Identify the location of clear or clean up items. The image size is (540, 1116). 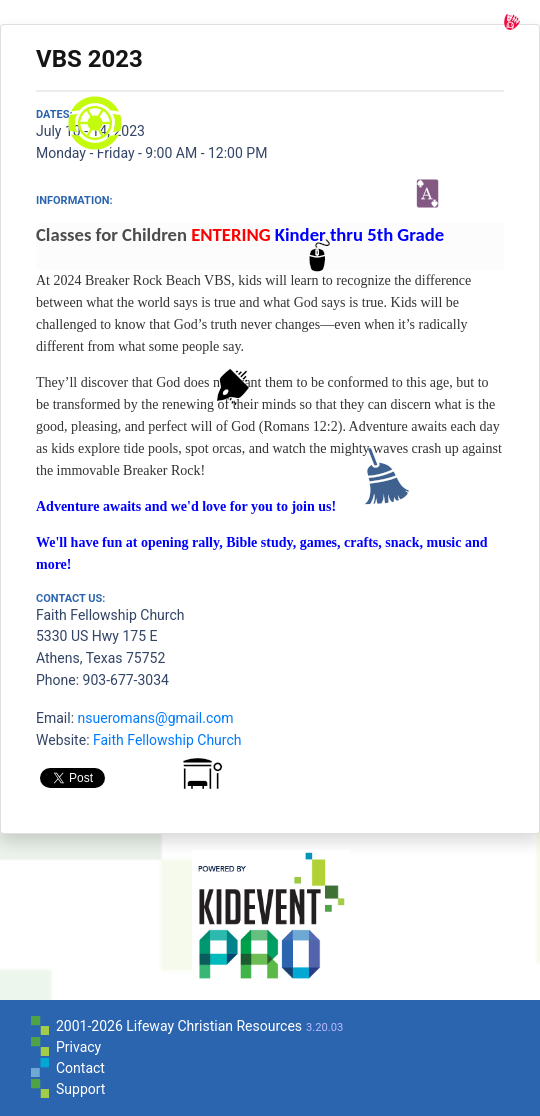
(380, 477).